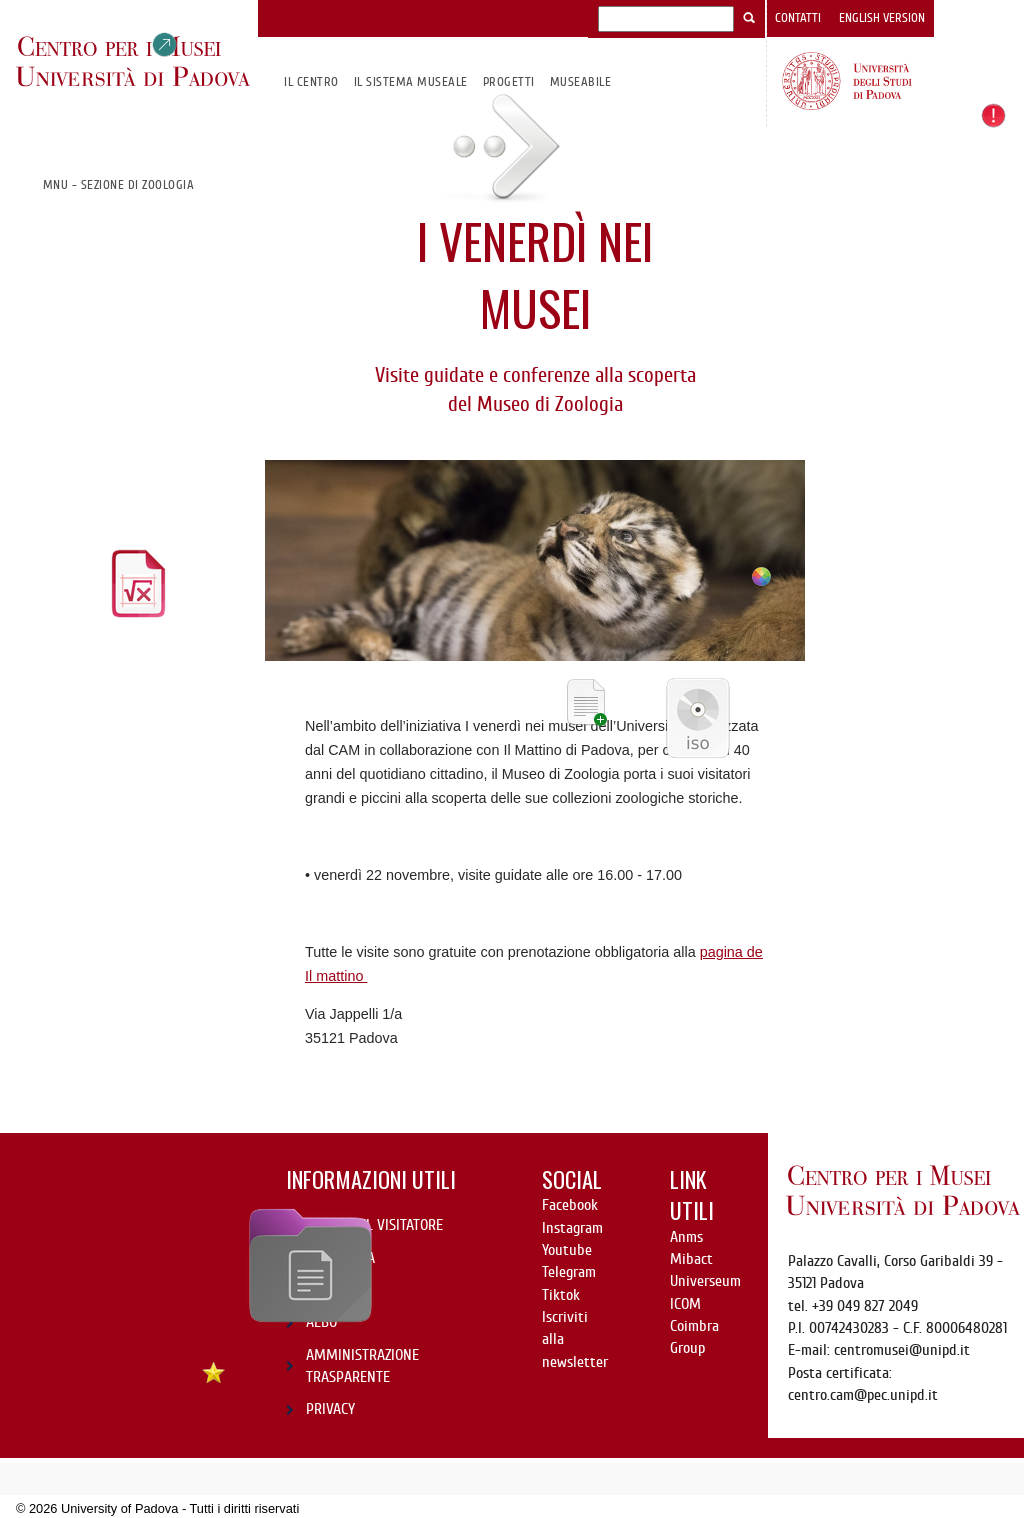  What do you see at coordinates (213, 1373) in the screenshot?
I see `indicates a starred or favorited item` at bounding box center [213, 1373].